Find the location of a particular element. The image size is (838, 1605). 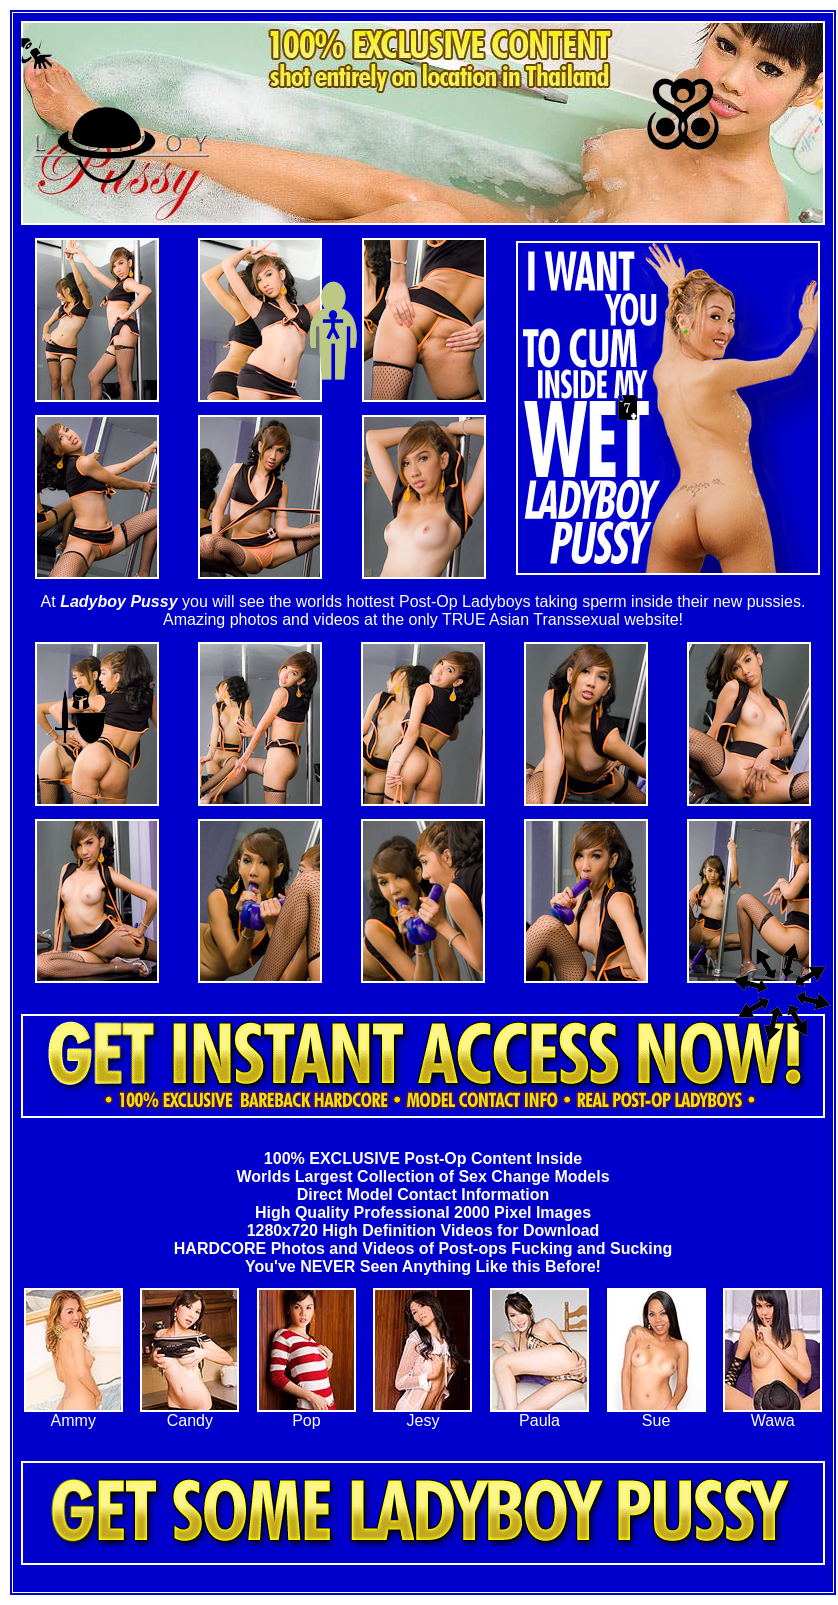

indicates amputation or limb loss in a medical game context is located at coordinates (36, 53).